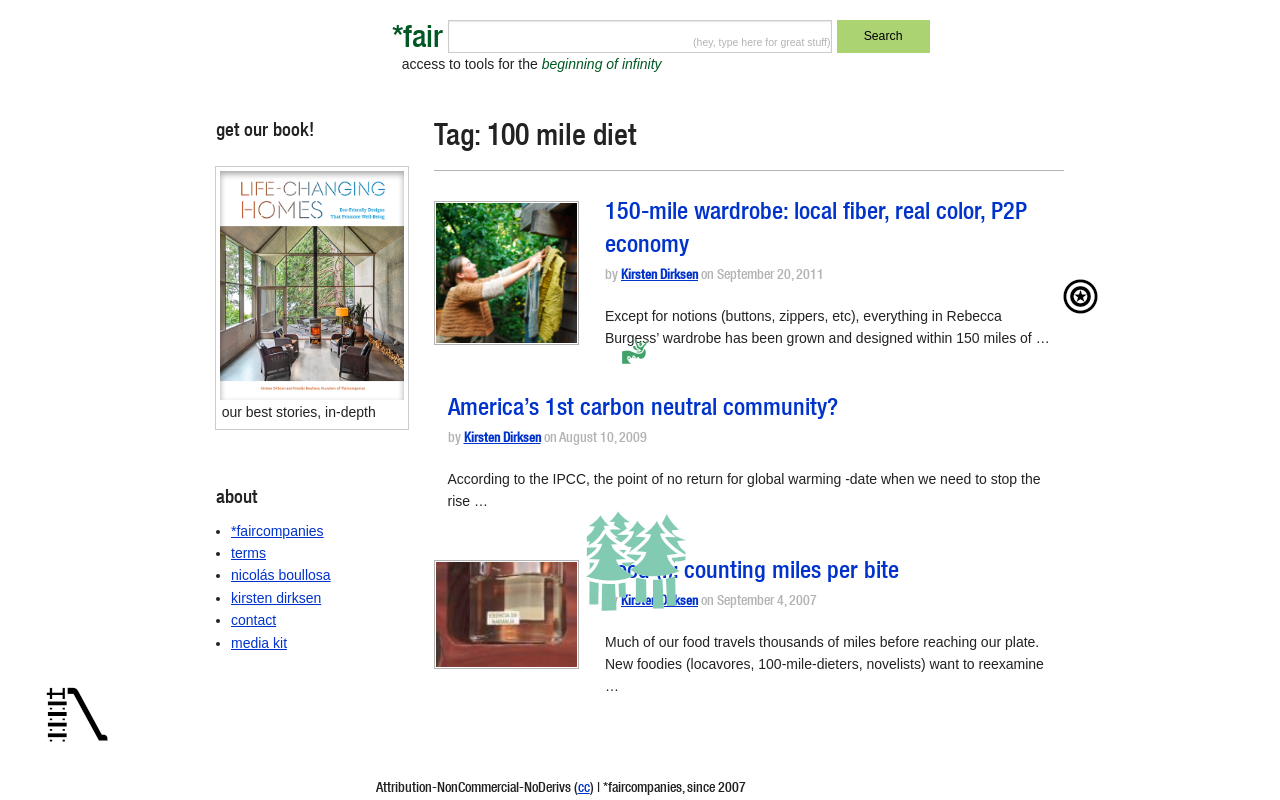 The width and height of the screenshot is (1280, 800). Describe the element at coordinates (77, 710) in the screenshot. I see `access playground or kids' play area` at that location.